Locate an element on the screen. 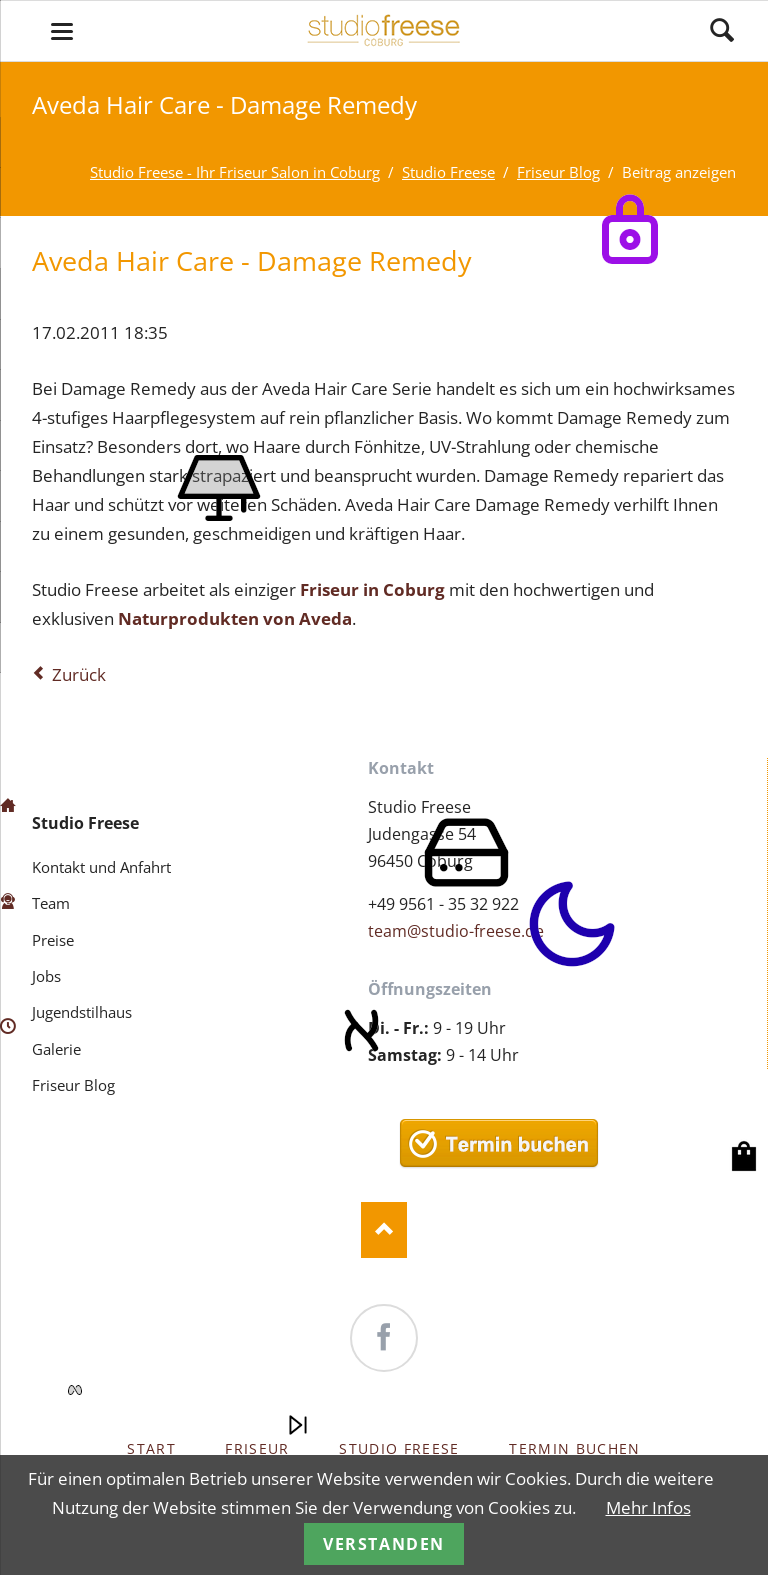  toggle desk lamp or lighting settings is located at coordinates (219, 488).